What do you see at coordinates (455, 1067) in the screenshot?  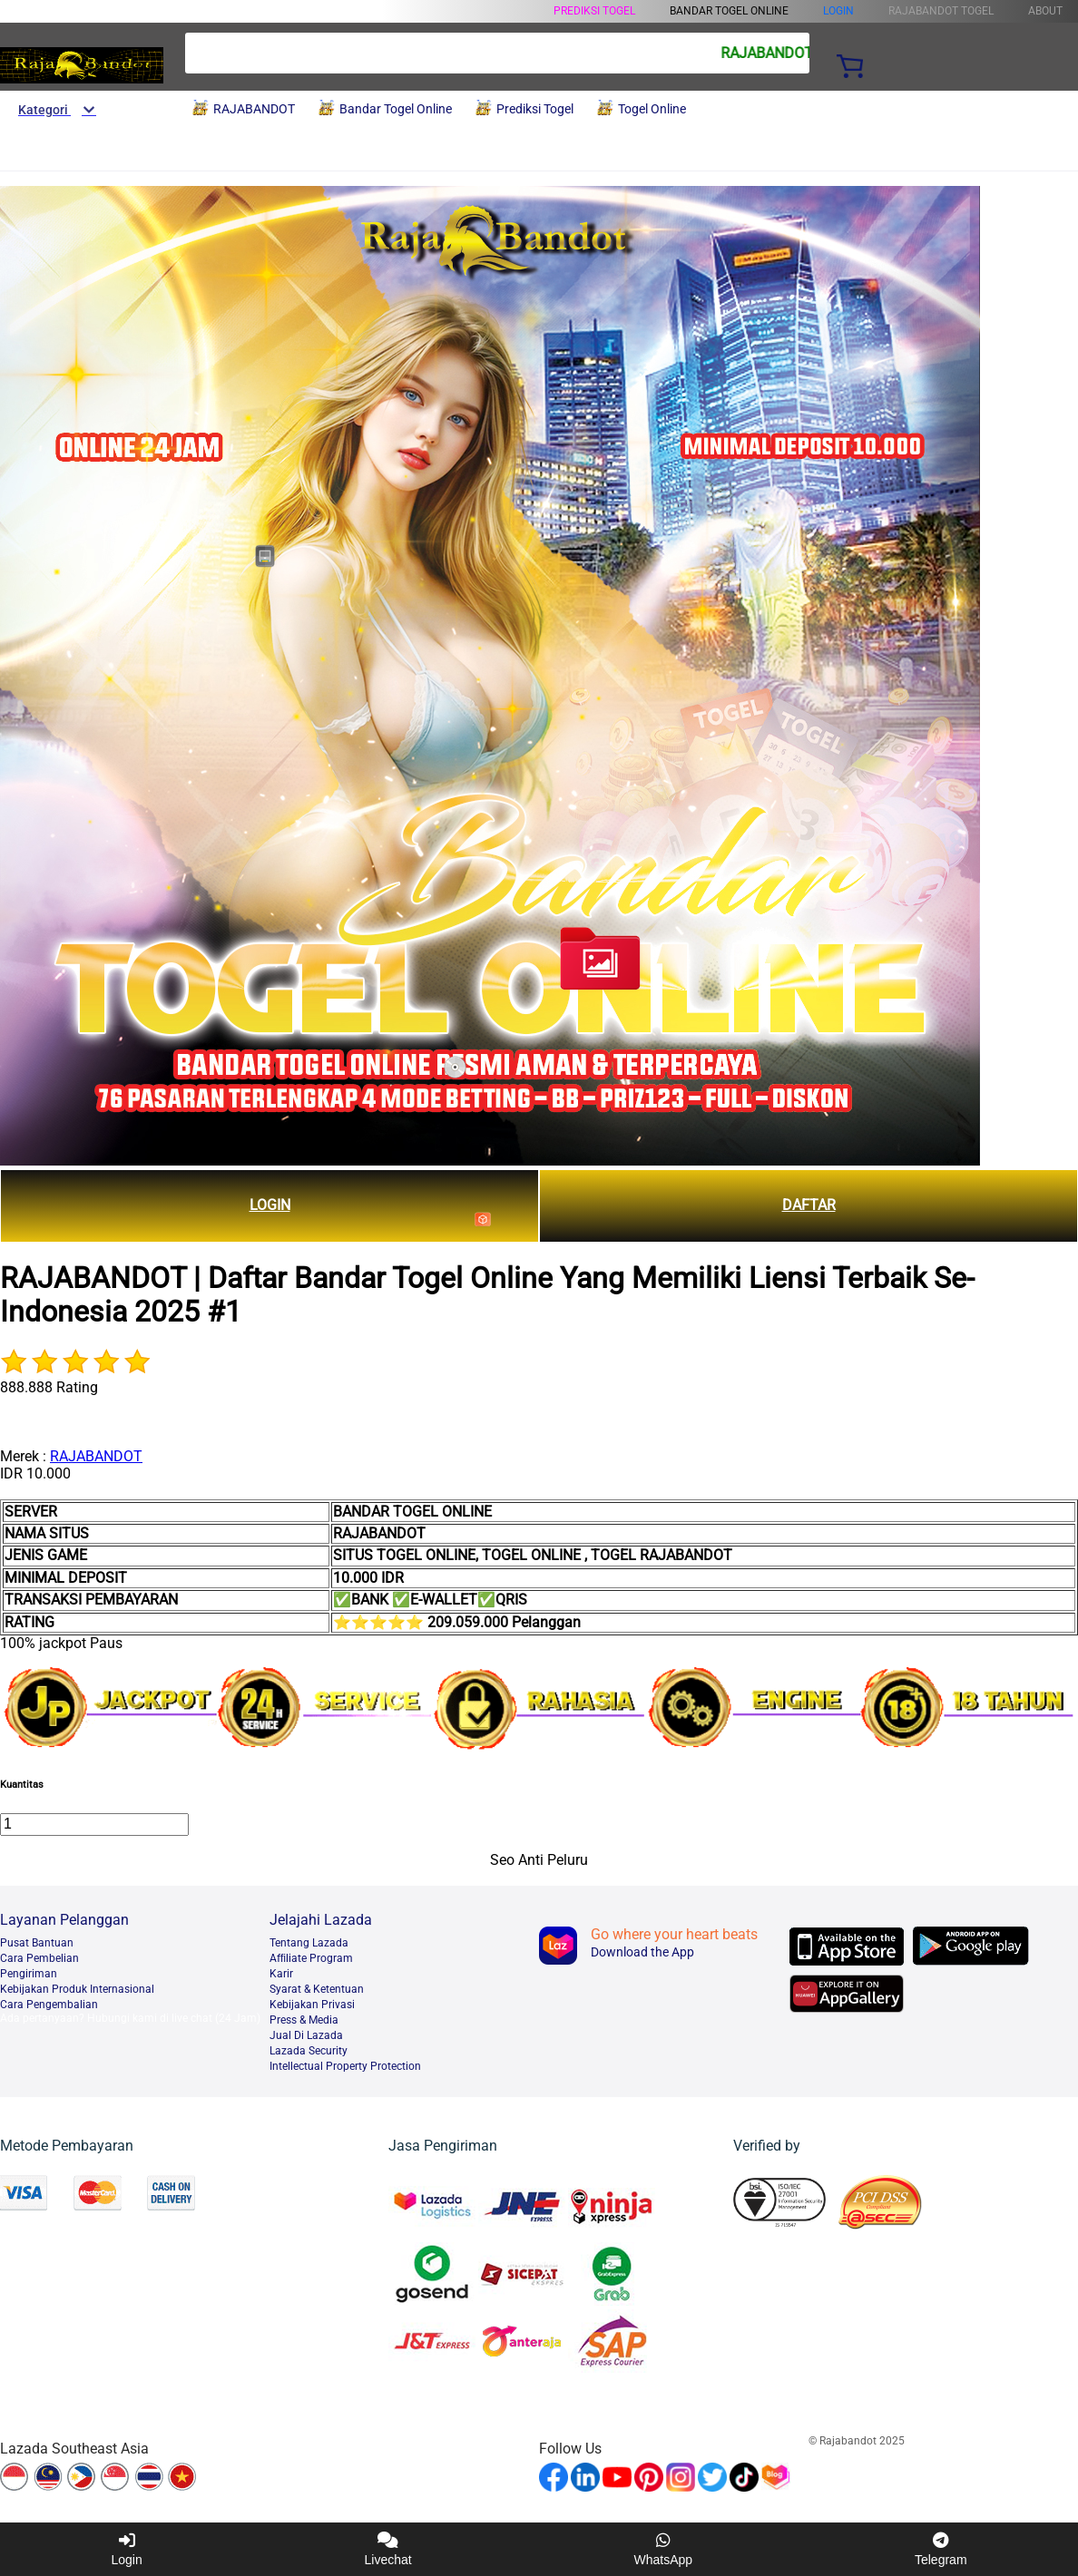 I see `access DVD or optical disc drive` at bounding box center [455, 1067].